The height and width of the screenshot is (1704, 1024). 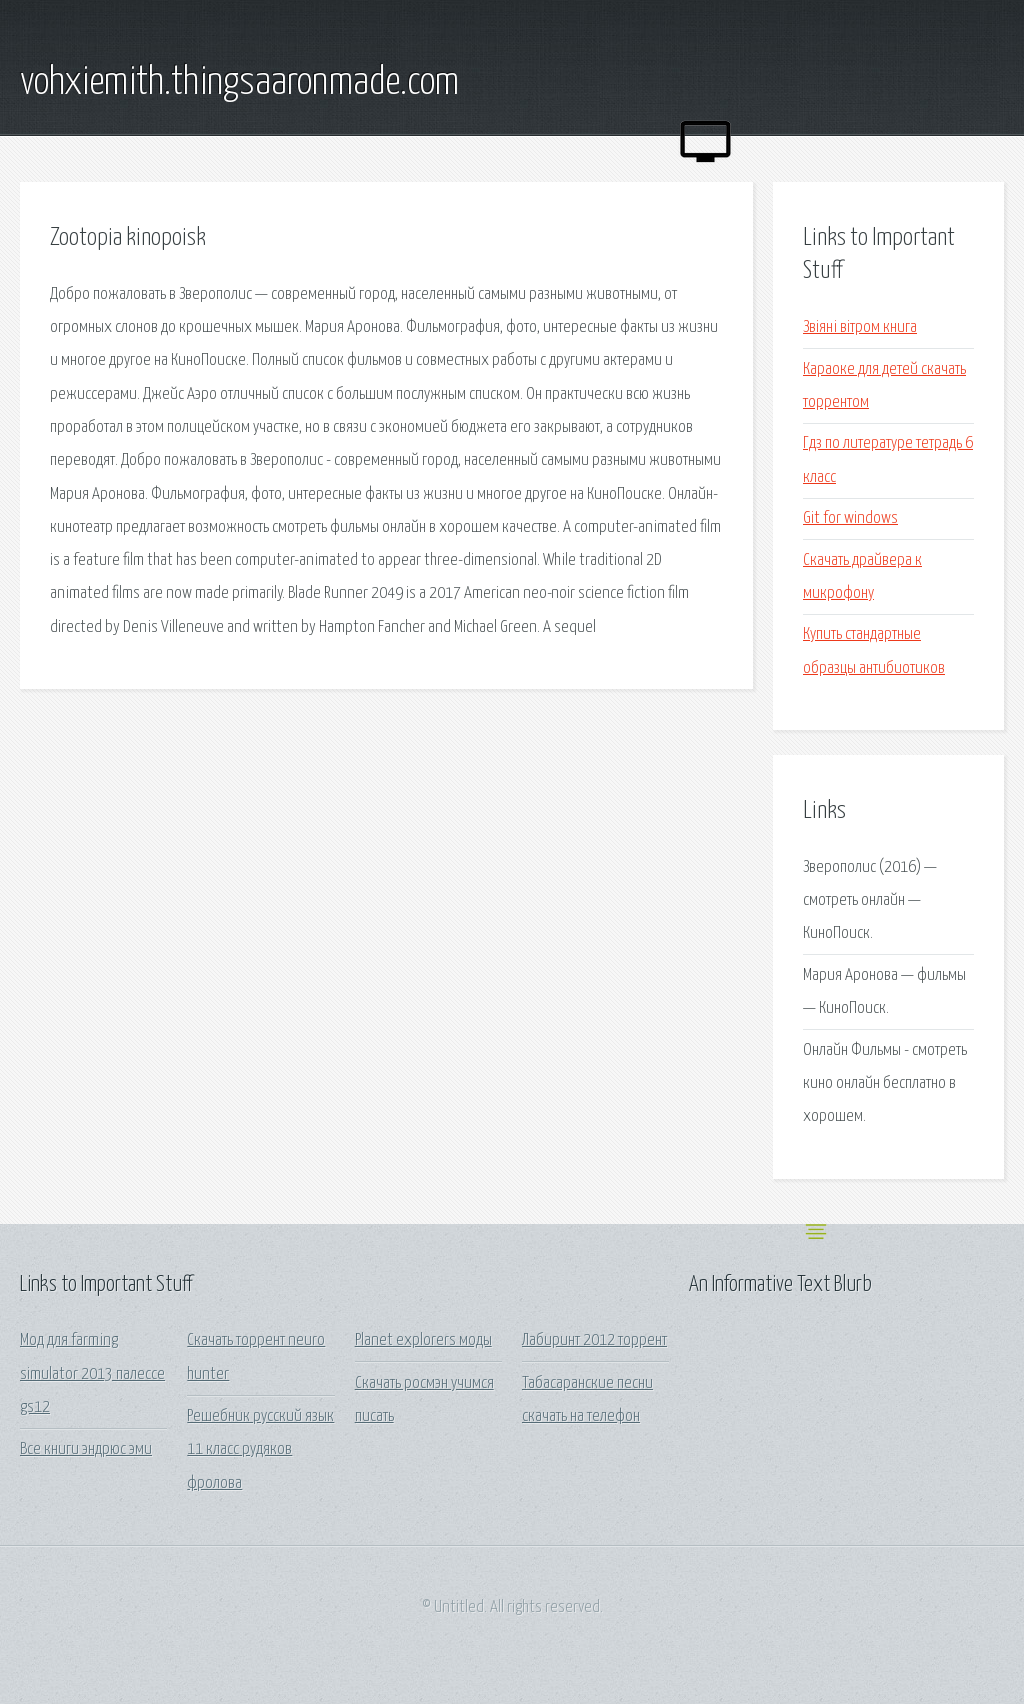 I want to click on access personal video or media content, so click(x=705, y=141).